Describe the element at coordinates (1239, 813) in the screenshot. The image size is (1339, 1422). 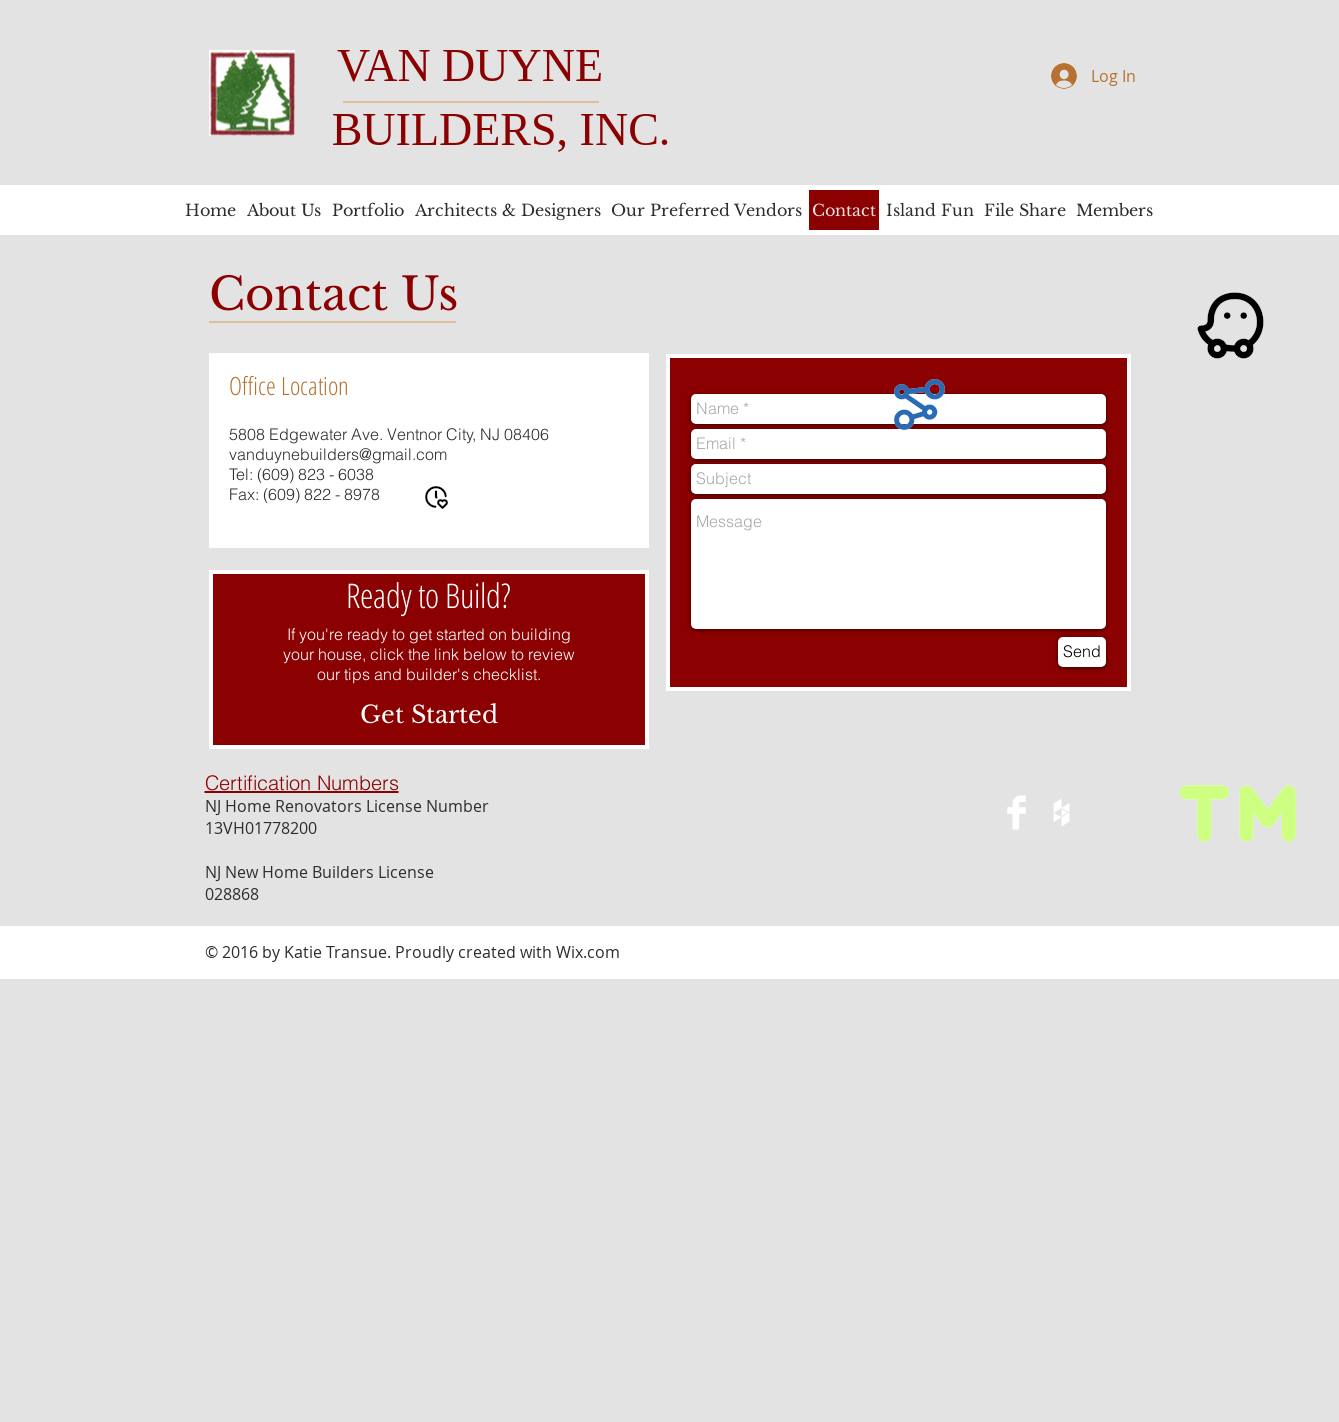
I see `indicates trademarked content or branding` at that location.